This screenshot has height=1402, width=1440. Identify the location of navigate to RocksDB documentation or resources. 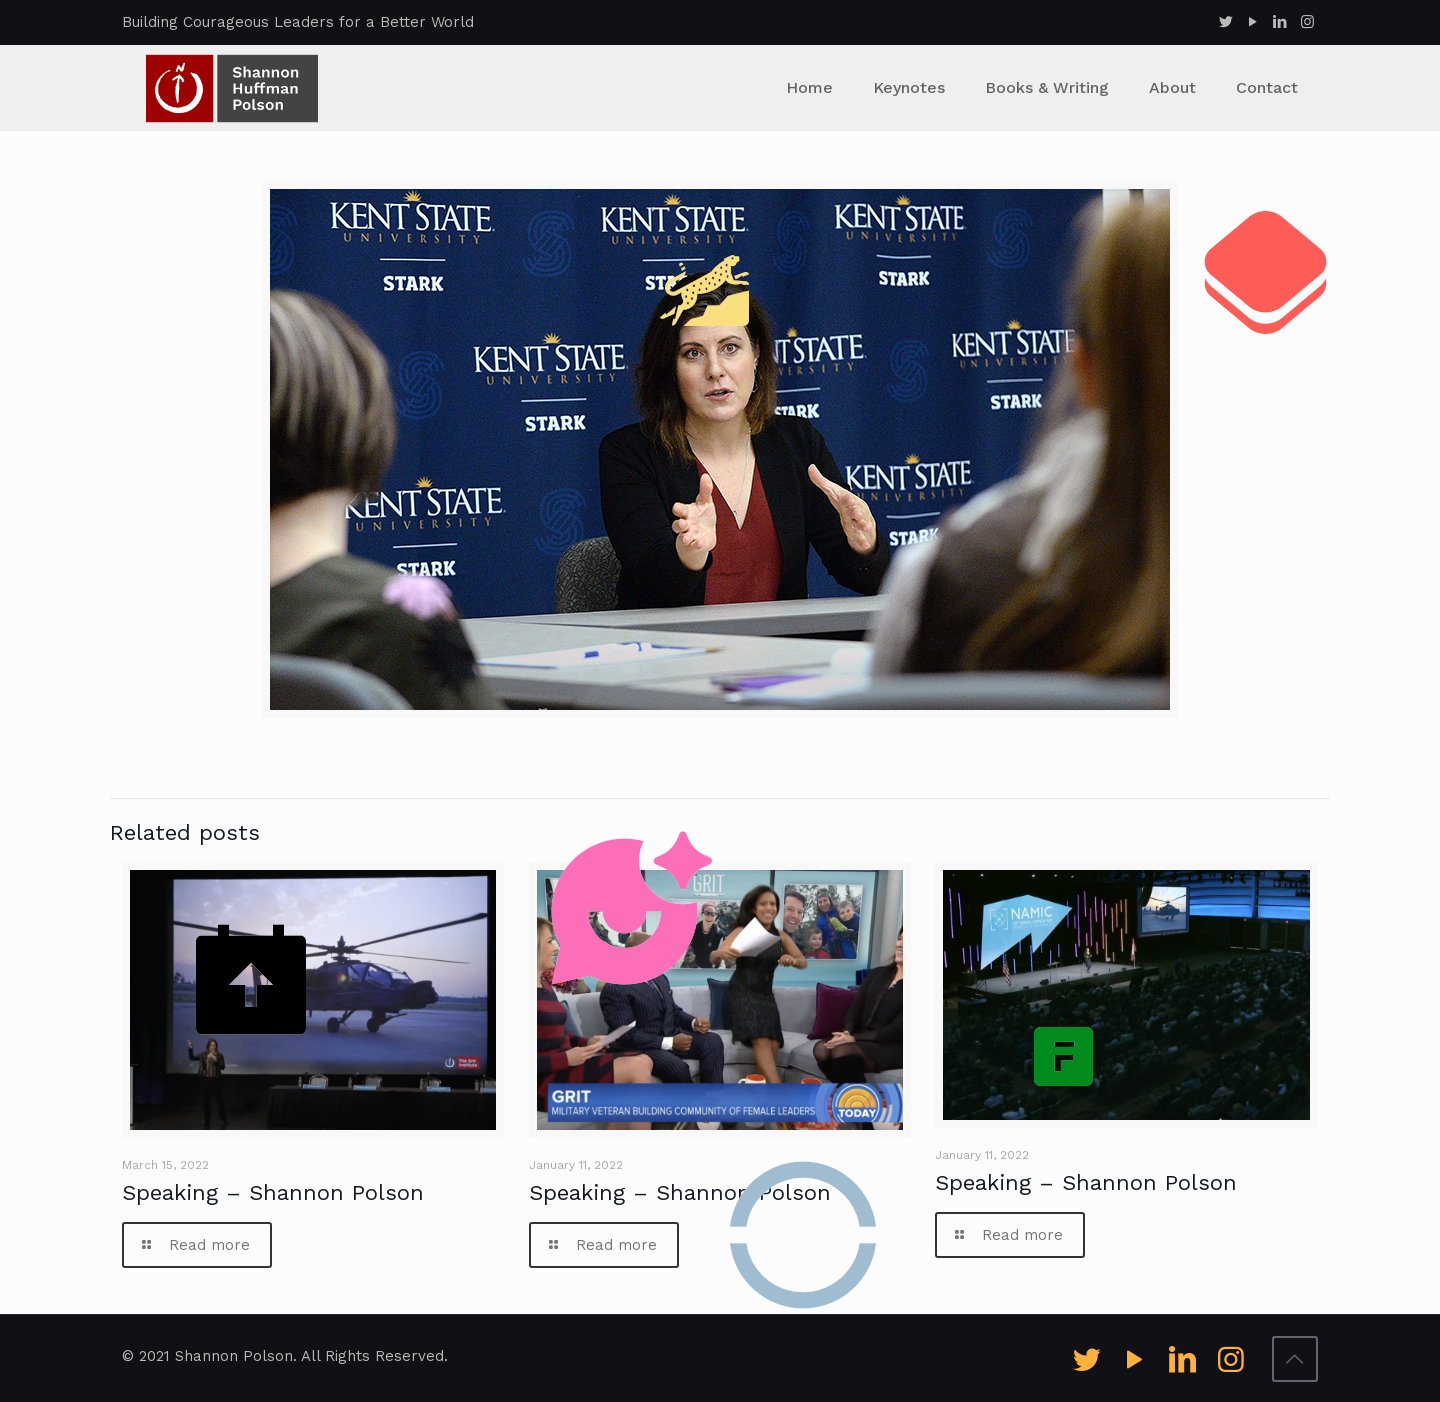
(704, 290).